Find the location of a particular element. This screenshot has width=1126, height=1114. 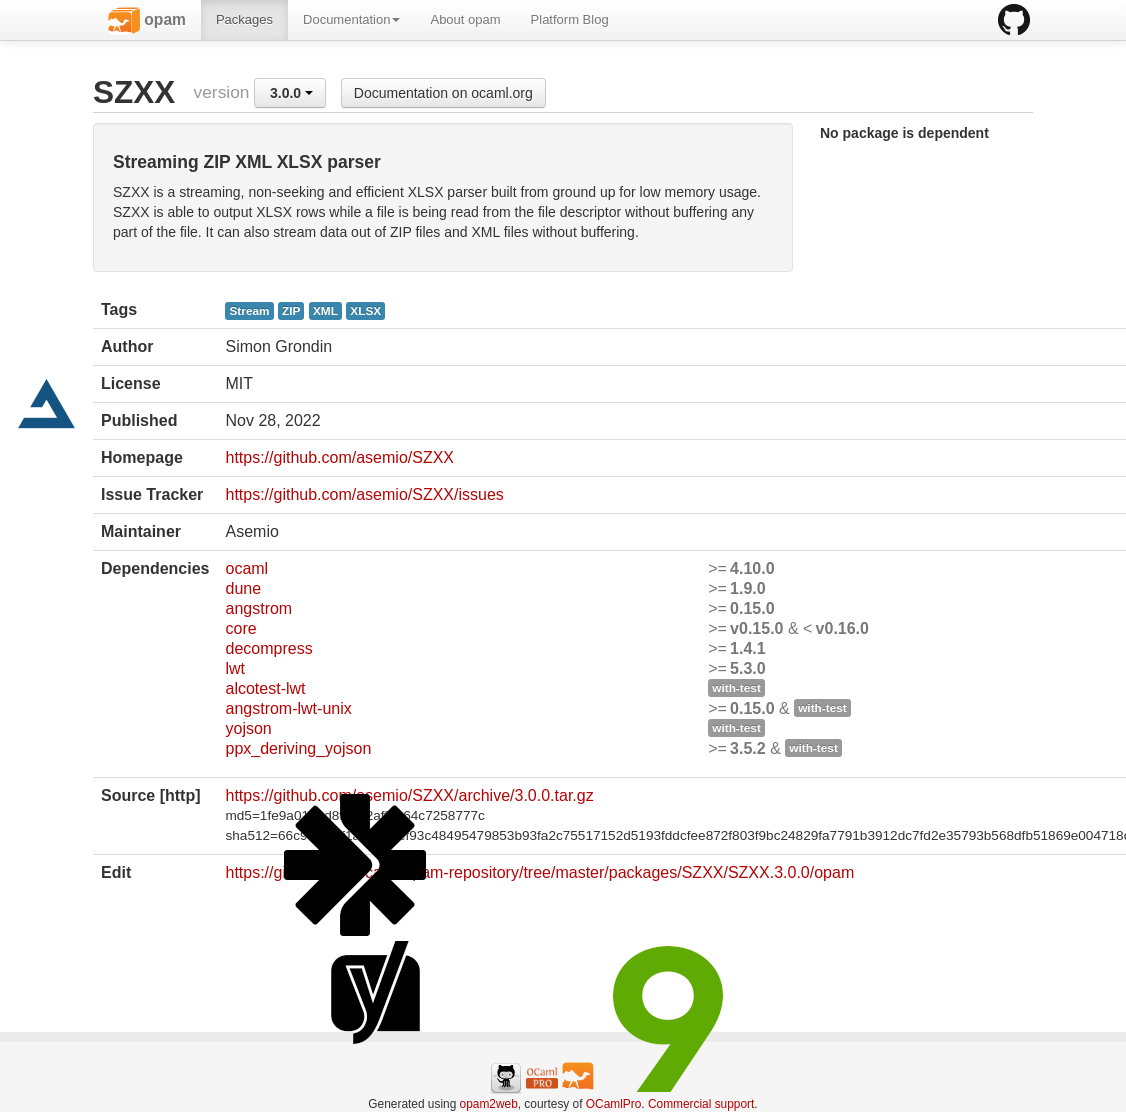

quad9 dns service logo is located at coordinates (668, 1019).